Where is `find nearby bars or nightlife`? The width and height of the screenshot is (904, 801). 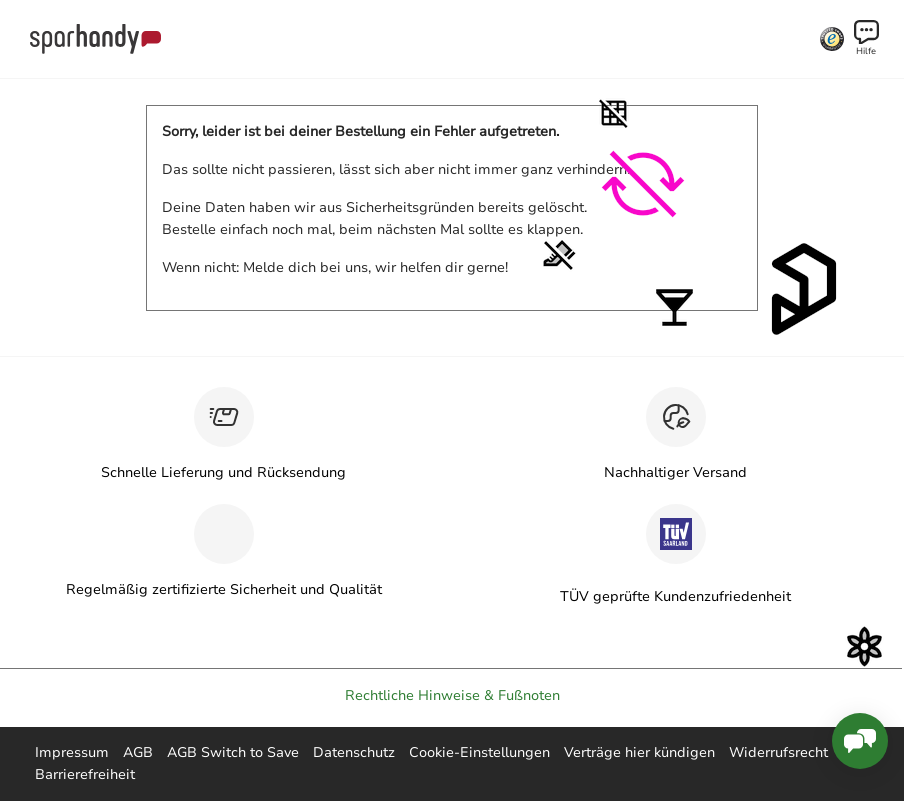 find nearby bars or nightlife is located at coordinates (674, 307).